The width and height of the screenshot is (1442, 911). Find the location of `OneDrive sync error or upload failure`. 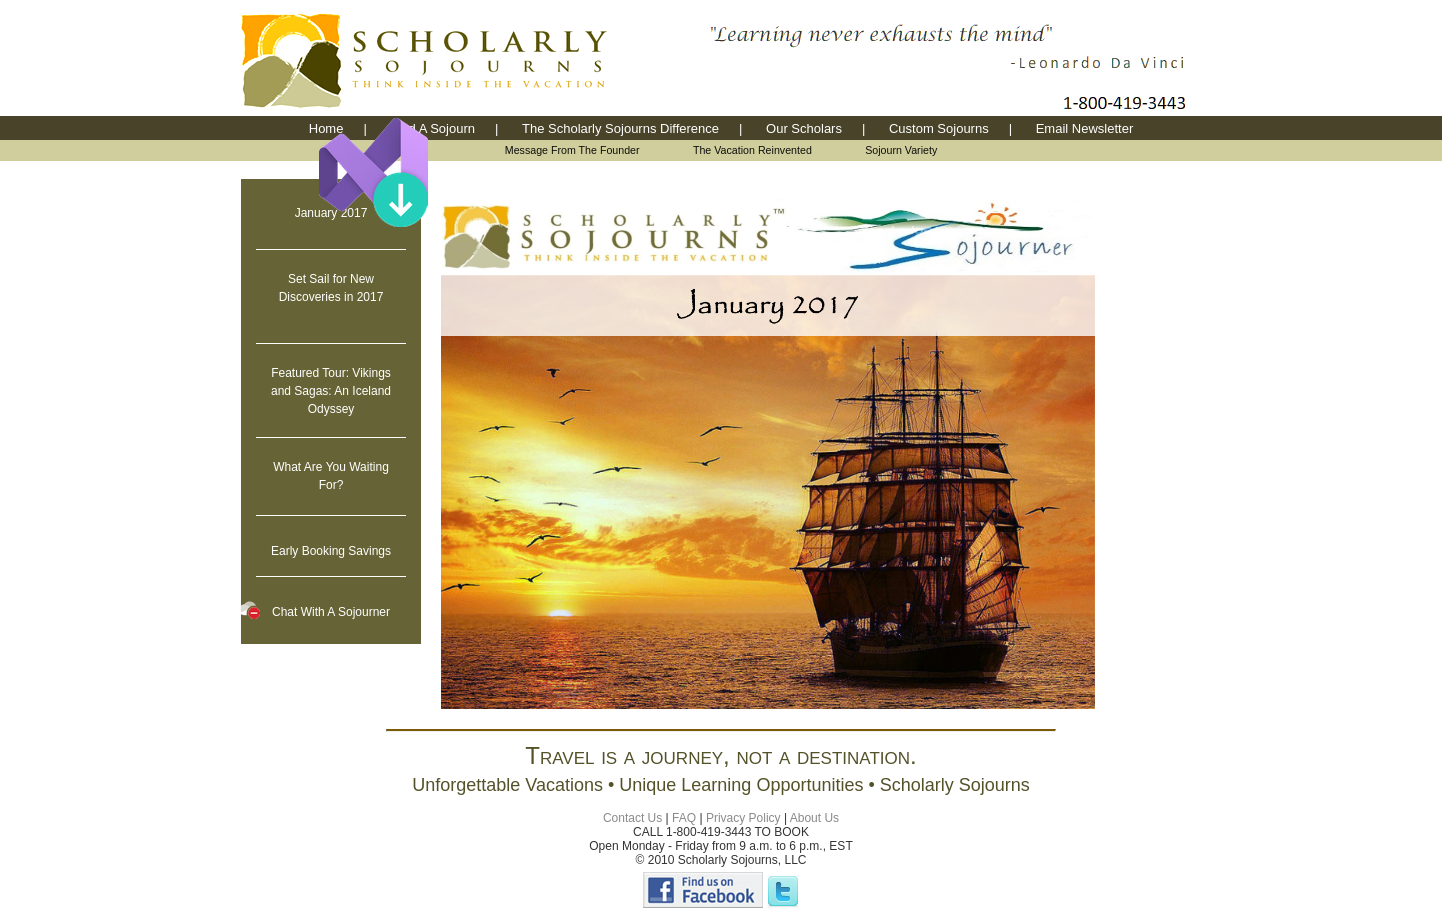

OneDrive sync error or upload failure is located at coordinates (249, 608).